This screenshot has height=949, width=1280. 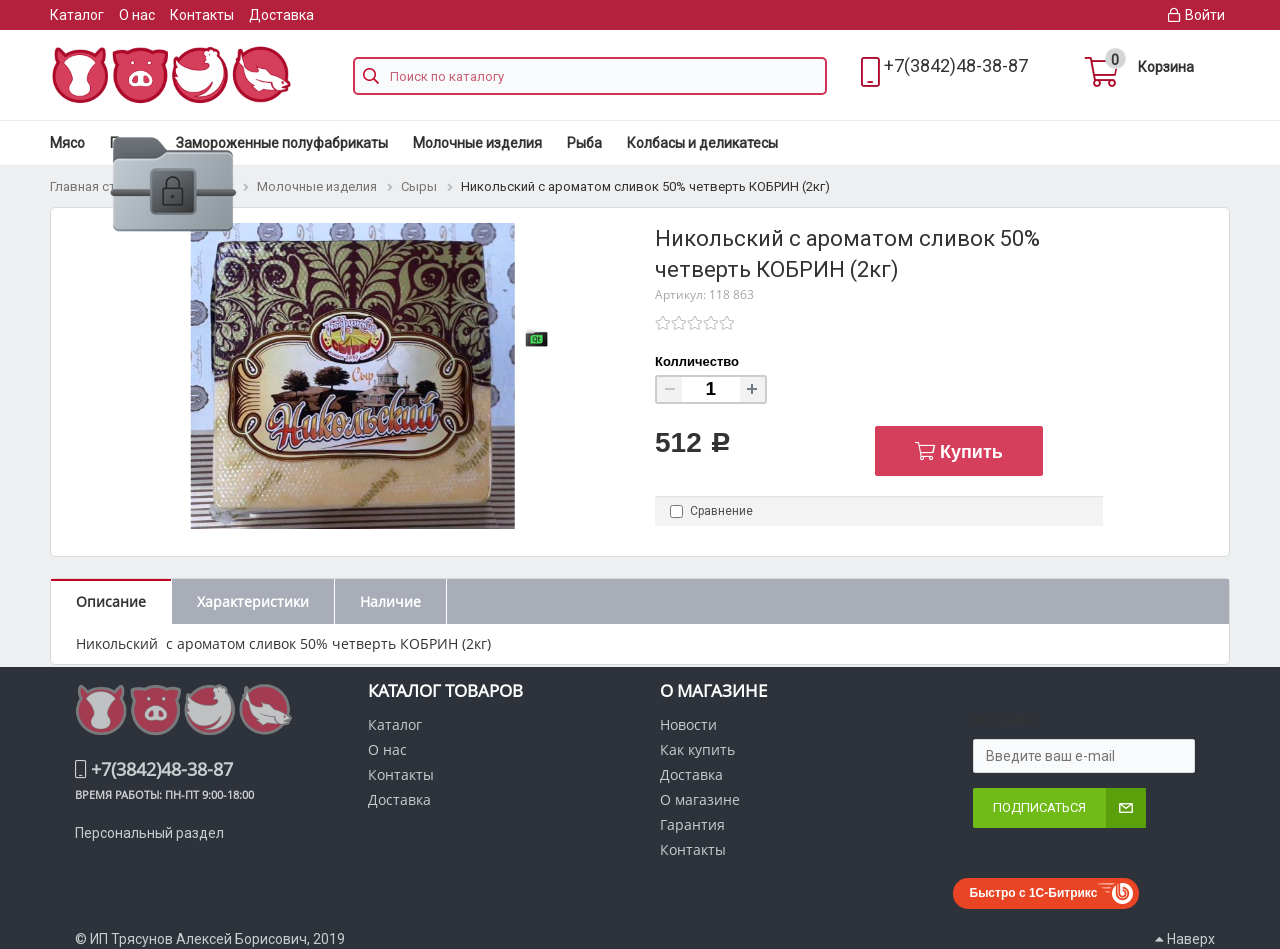 What do you see at coordinates (172, 187) in the screenshot?
I see `access a password-protected folder` at bounding box center [172, 187].